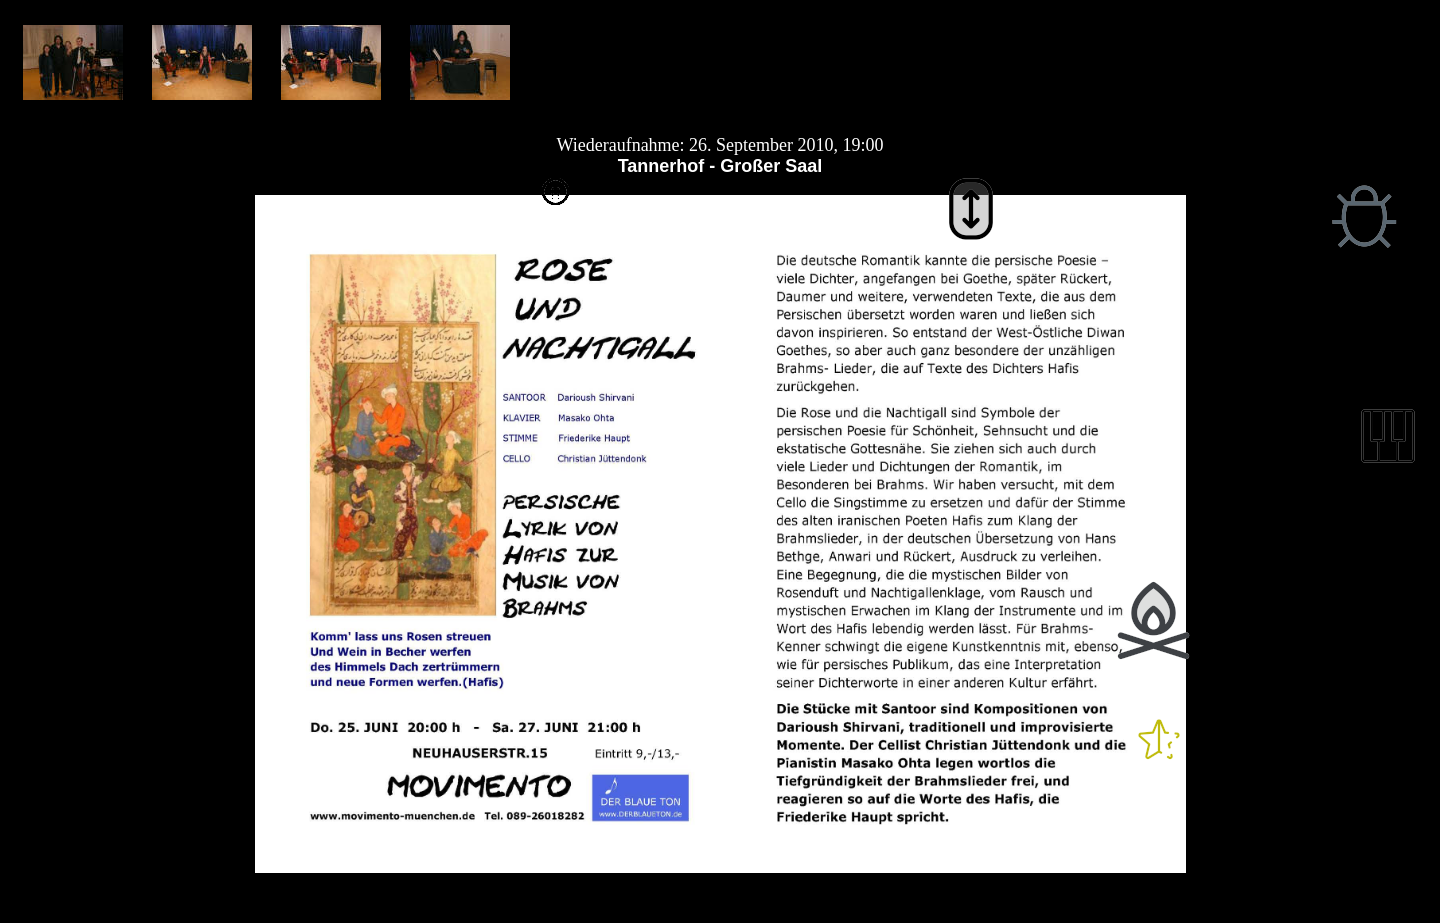 This screenshot has height=923, width=1440. Describe the element at coordinates (1364, 217) in the screenshot. I see `report a bug or issue` at that location.